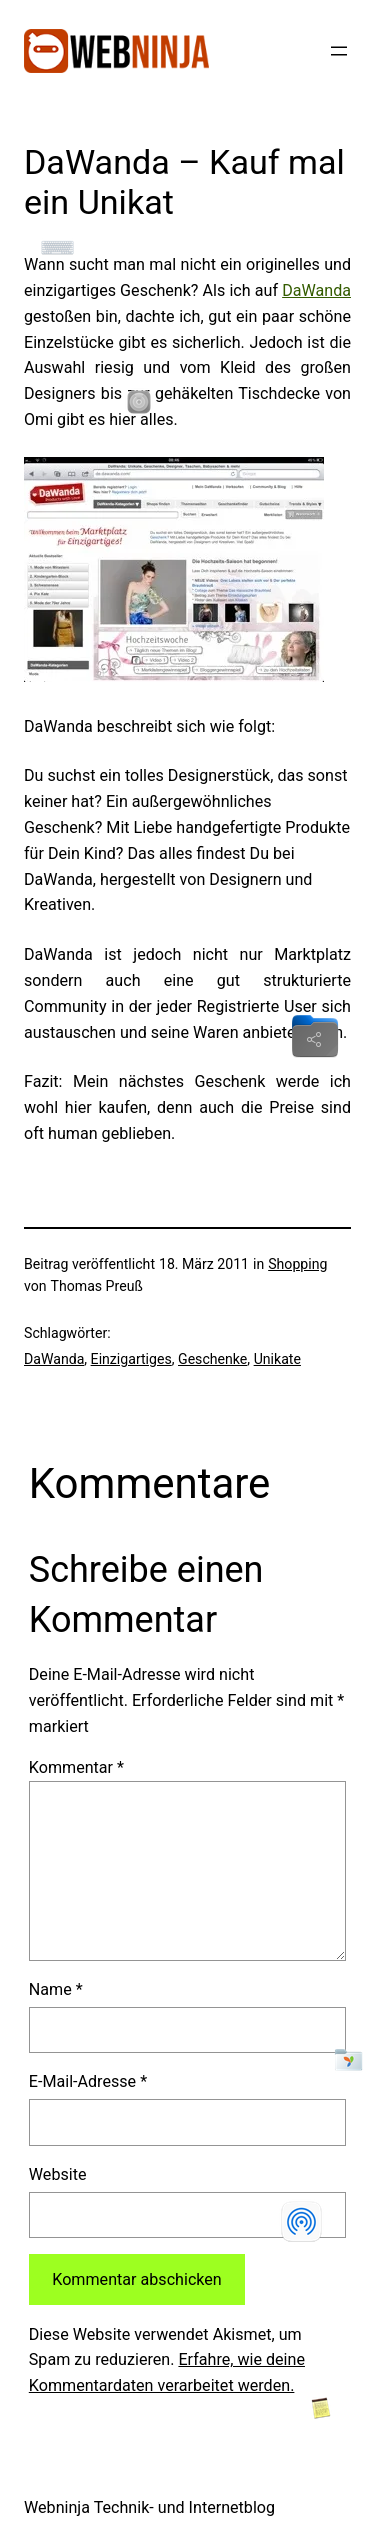 The width and height of the screenshot is (375, 2548). I want to click on open your public shared folder, so click(315, 1036).